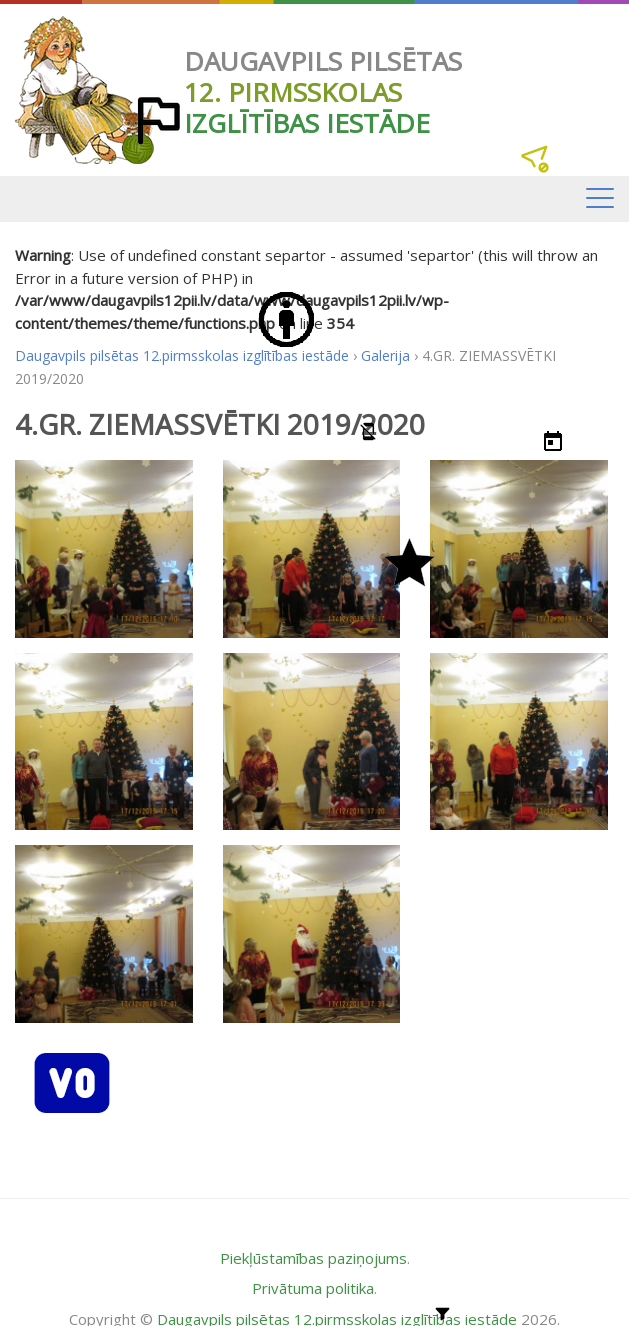 The width and height of the screenshot is (629, 1326). Describe the element at coordinates (286, 319) in the screenshot. I see `view attribution or credits information` at that location.